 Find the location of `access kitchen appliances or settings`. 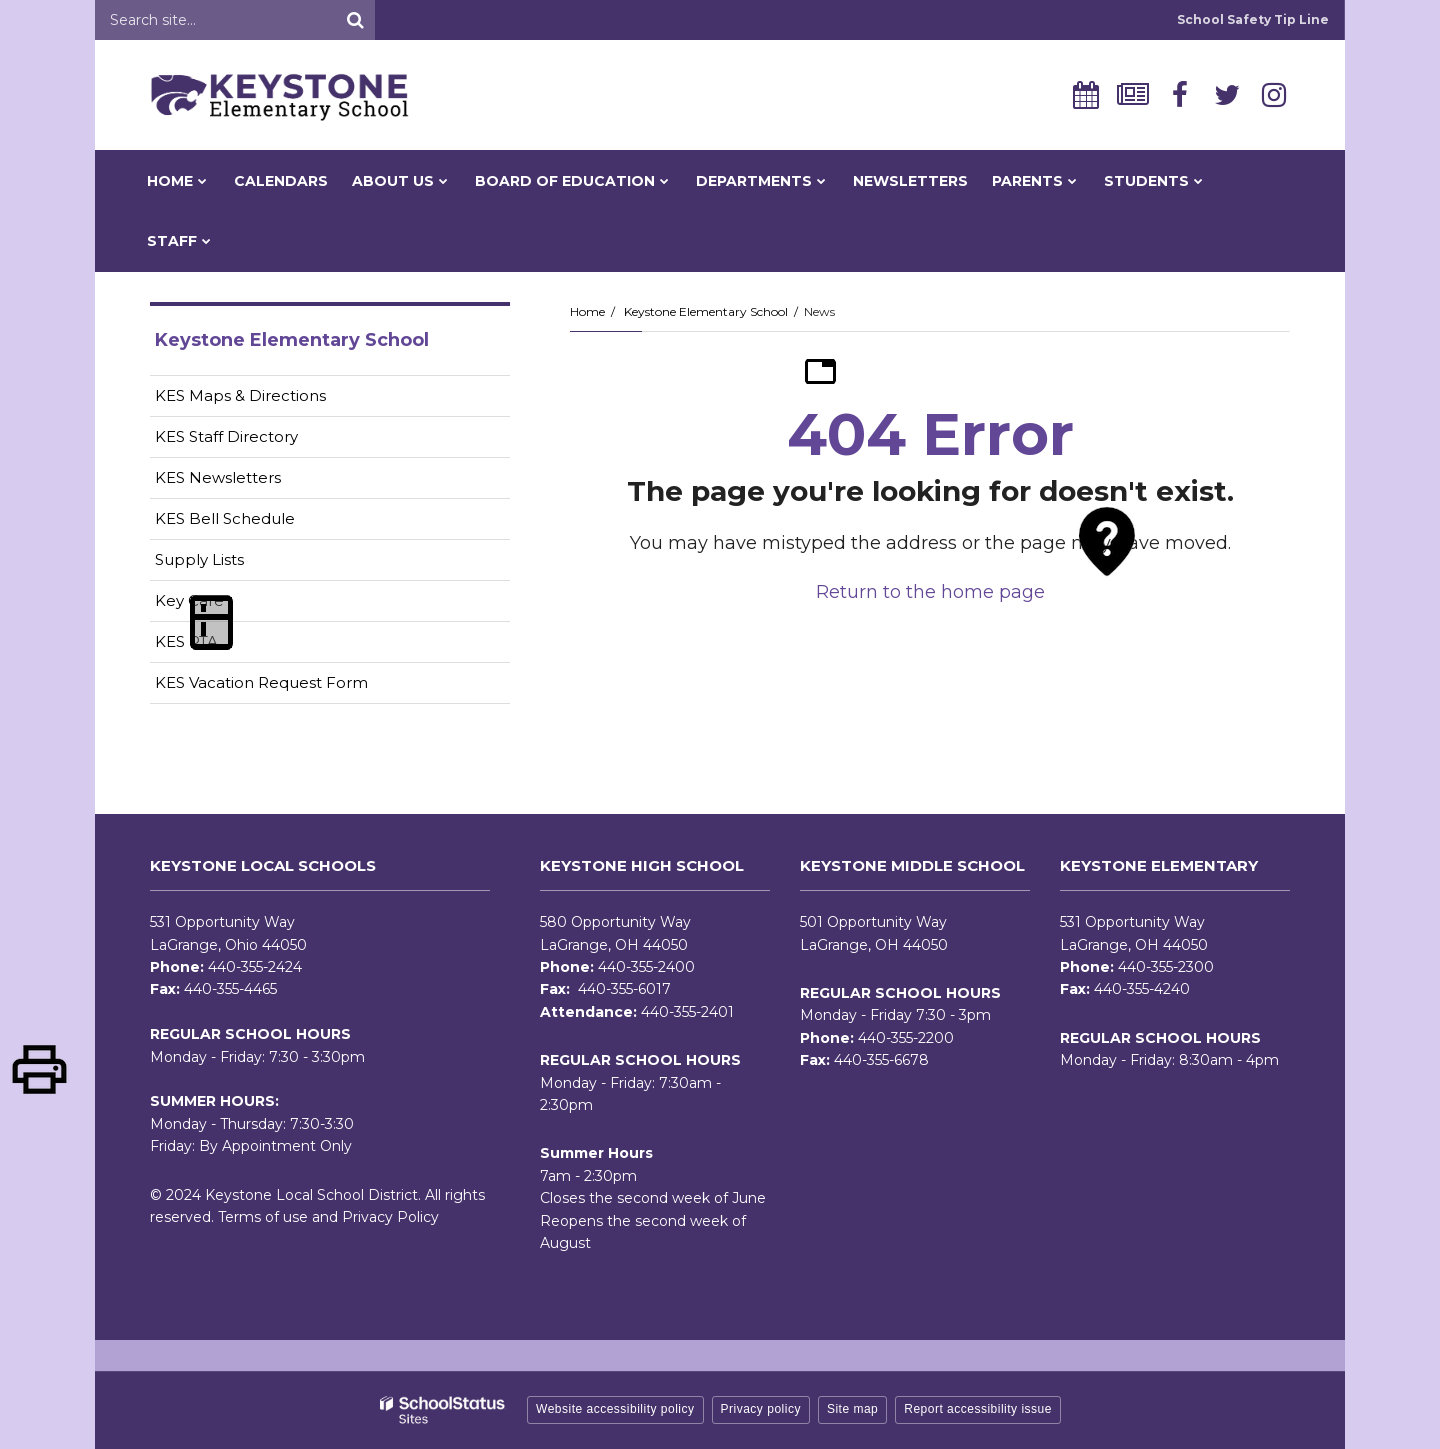

access kitchen appliances or settings is located at coordinates (211, 622).